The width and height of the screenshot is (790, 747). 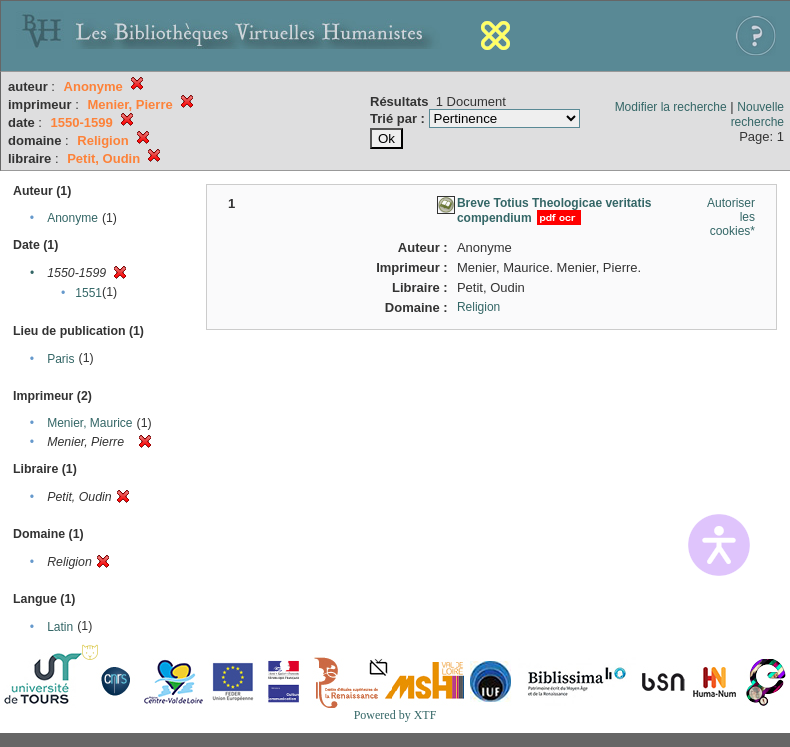 What do you see at coordinates (719, 545) in the screenshot?
I see `view user profile` at bounding box center [719, 545].